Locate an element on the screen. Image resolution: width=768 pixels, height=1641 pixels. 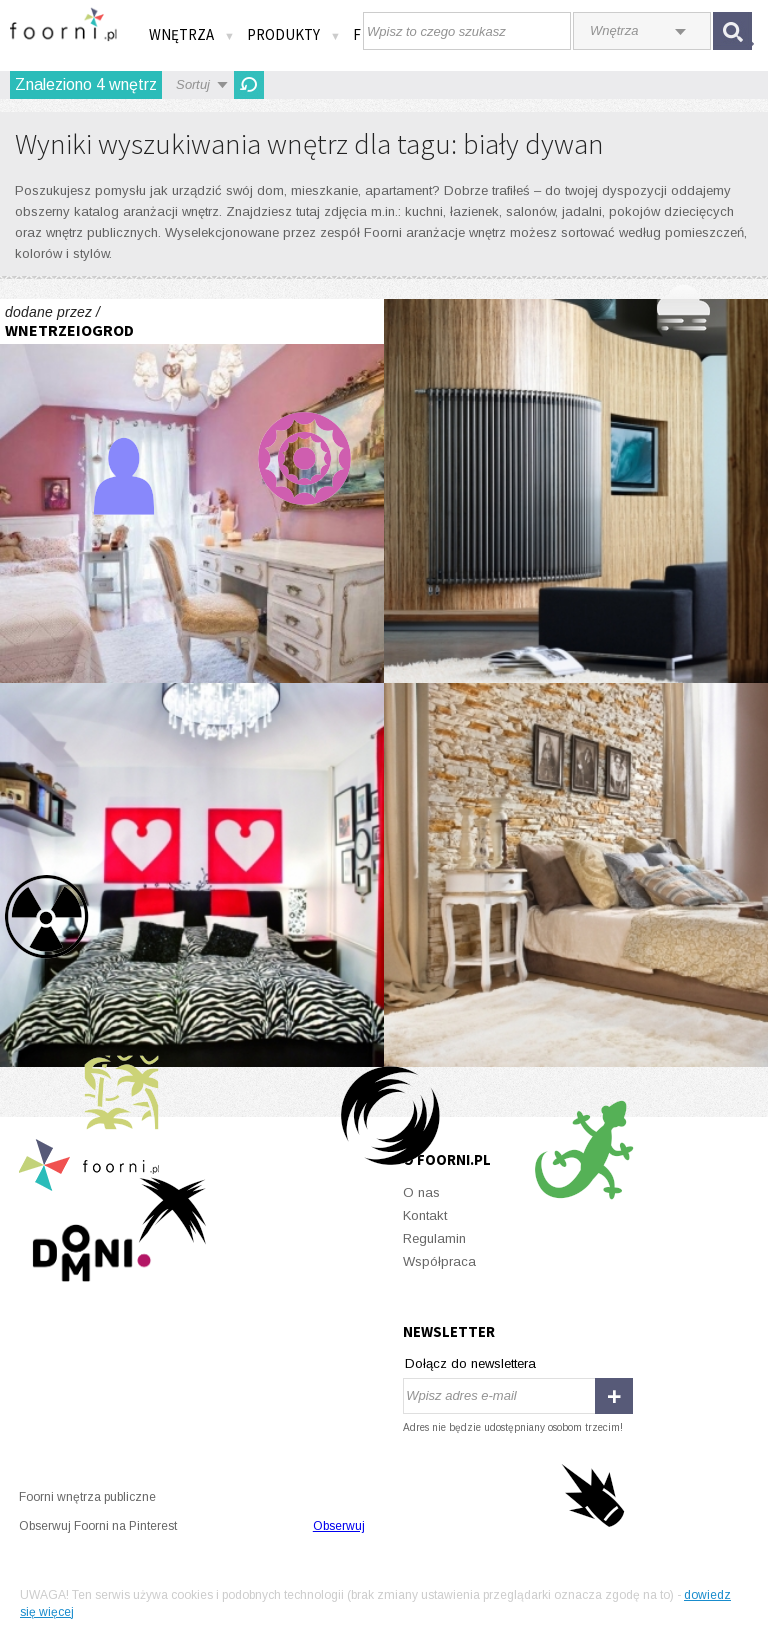
indicates radioactive or hazardous material warning is located at coordinates (47, 917).